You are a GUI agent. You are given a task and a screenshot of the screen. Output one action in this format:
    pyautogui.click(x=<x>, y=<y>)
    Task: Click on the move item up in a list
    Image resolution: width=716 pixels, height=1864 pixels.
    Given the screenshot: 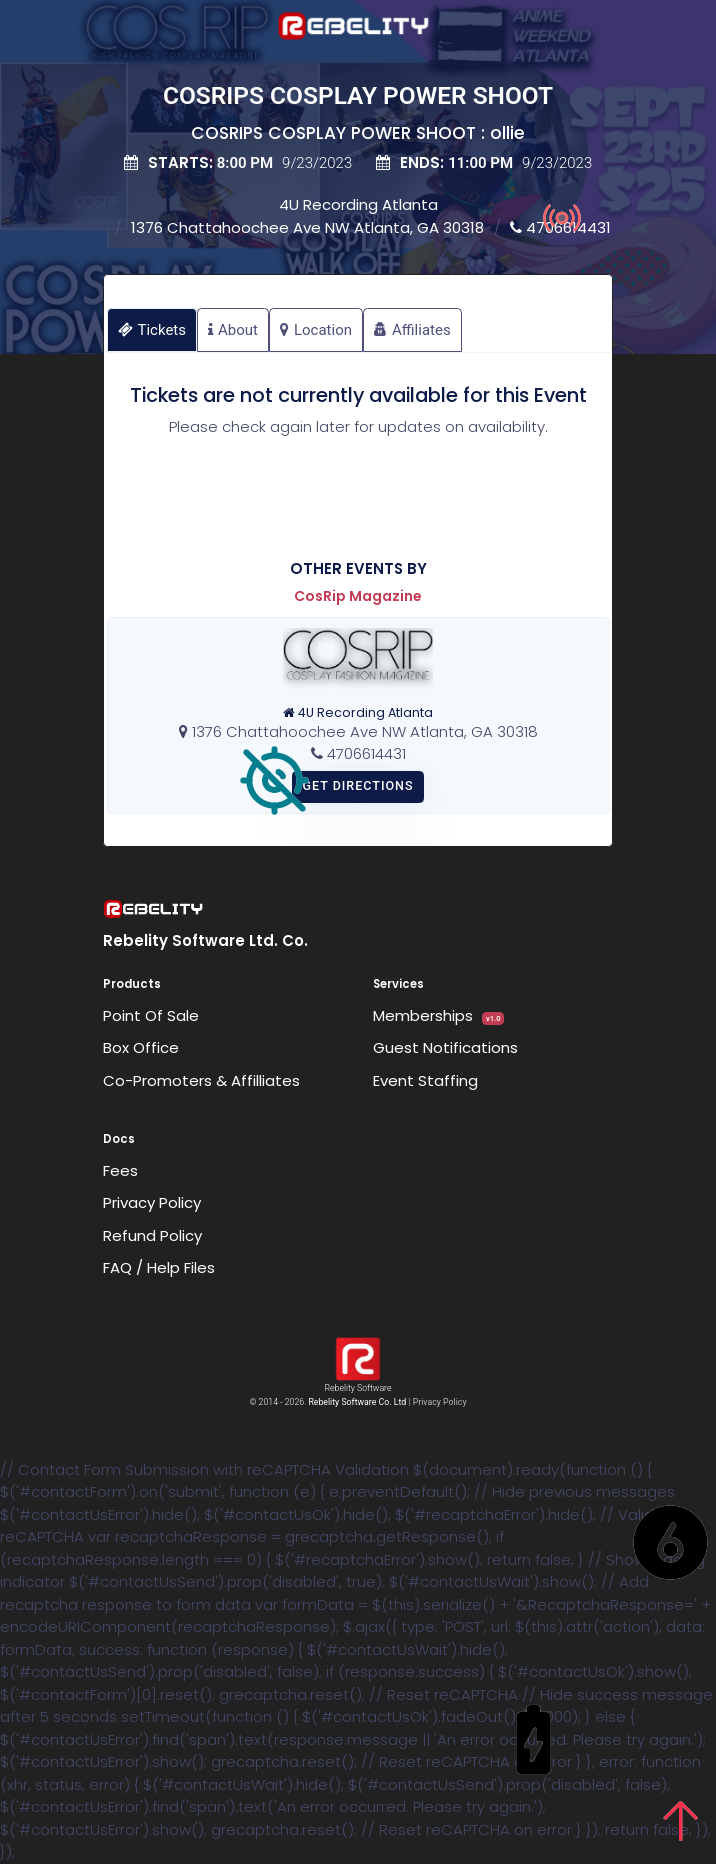 What is the action you would take?
    pyautogui.click(x=679, y=1821)
    